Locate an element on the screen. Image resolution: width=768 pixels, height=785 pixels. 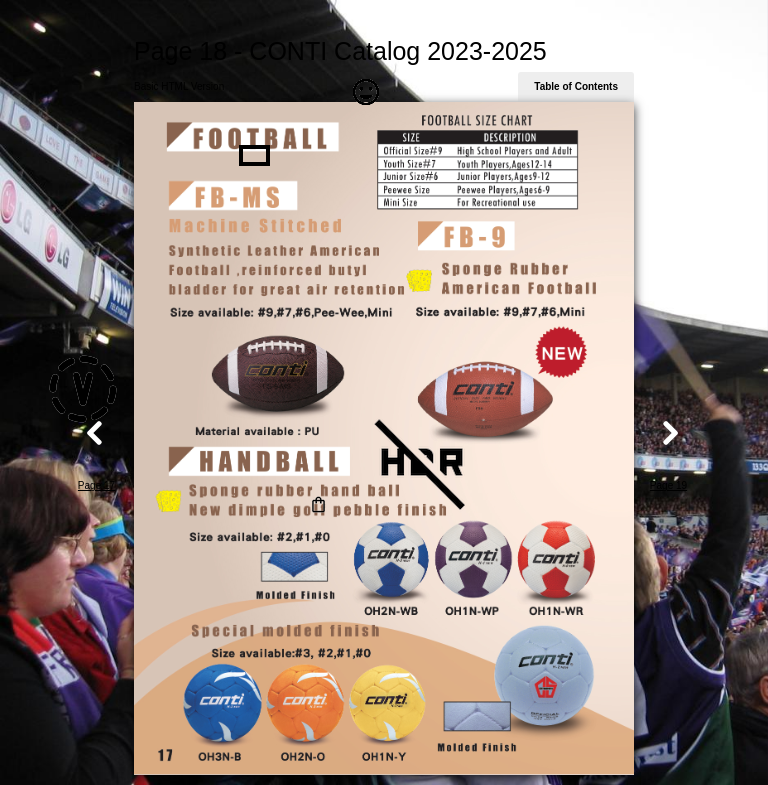
crop image to 16:9 aspect ratio is located at coordinates (254, 155).